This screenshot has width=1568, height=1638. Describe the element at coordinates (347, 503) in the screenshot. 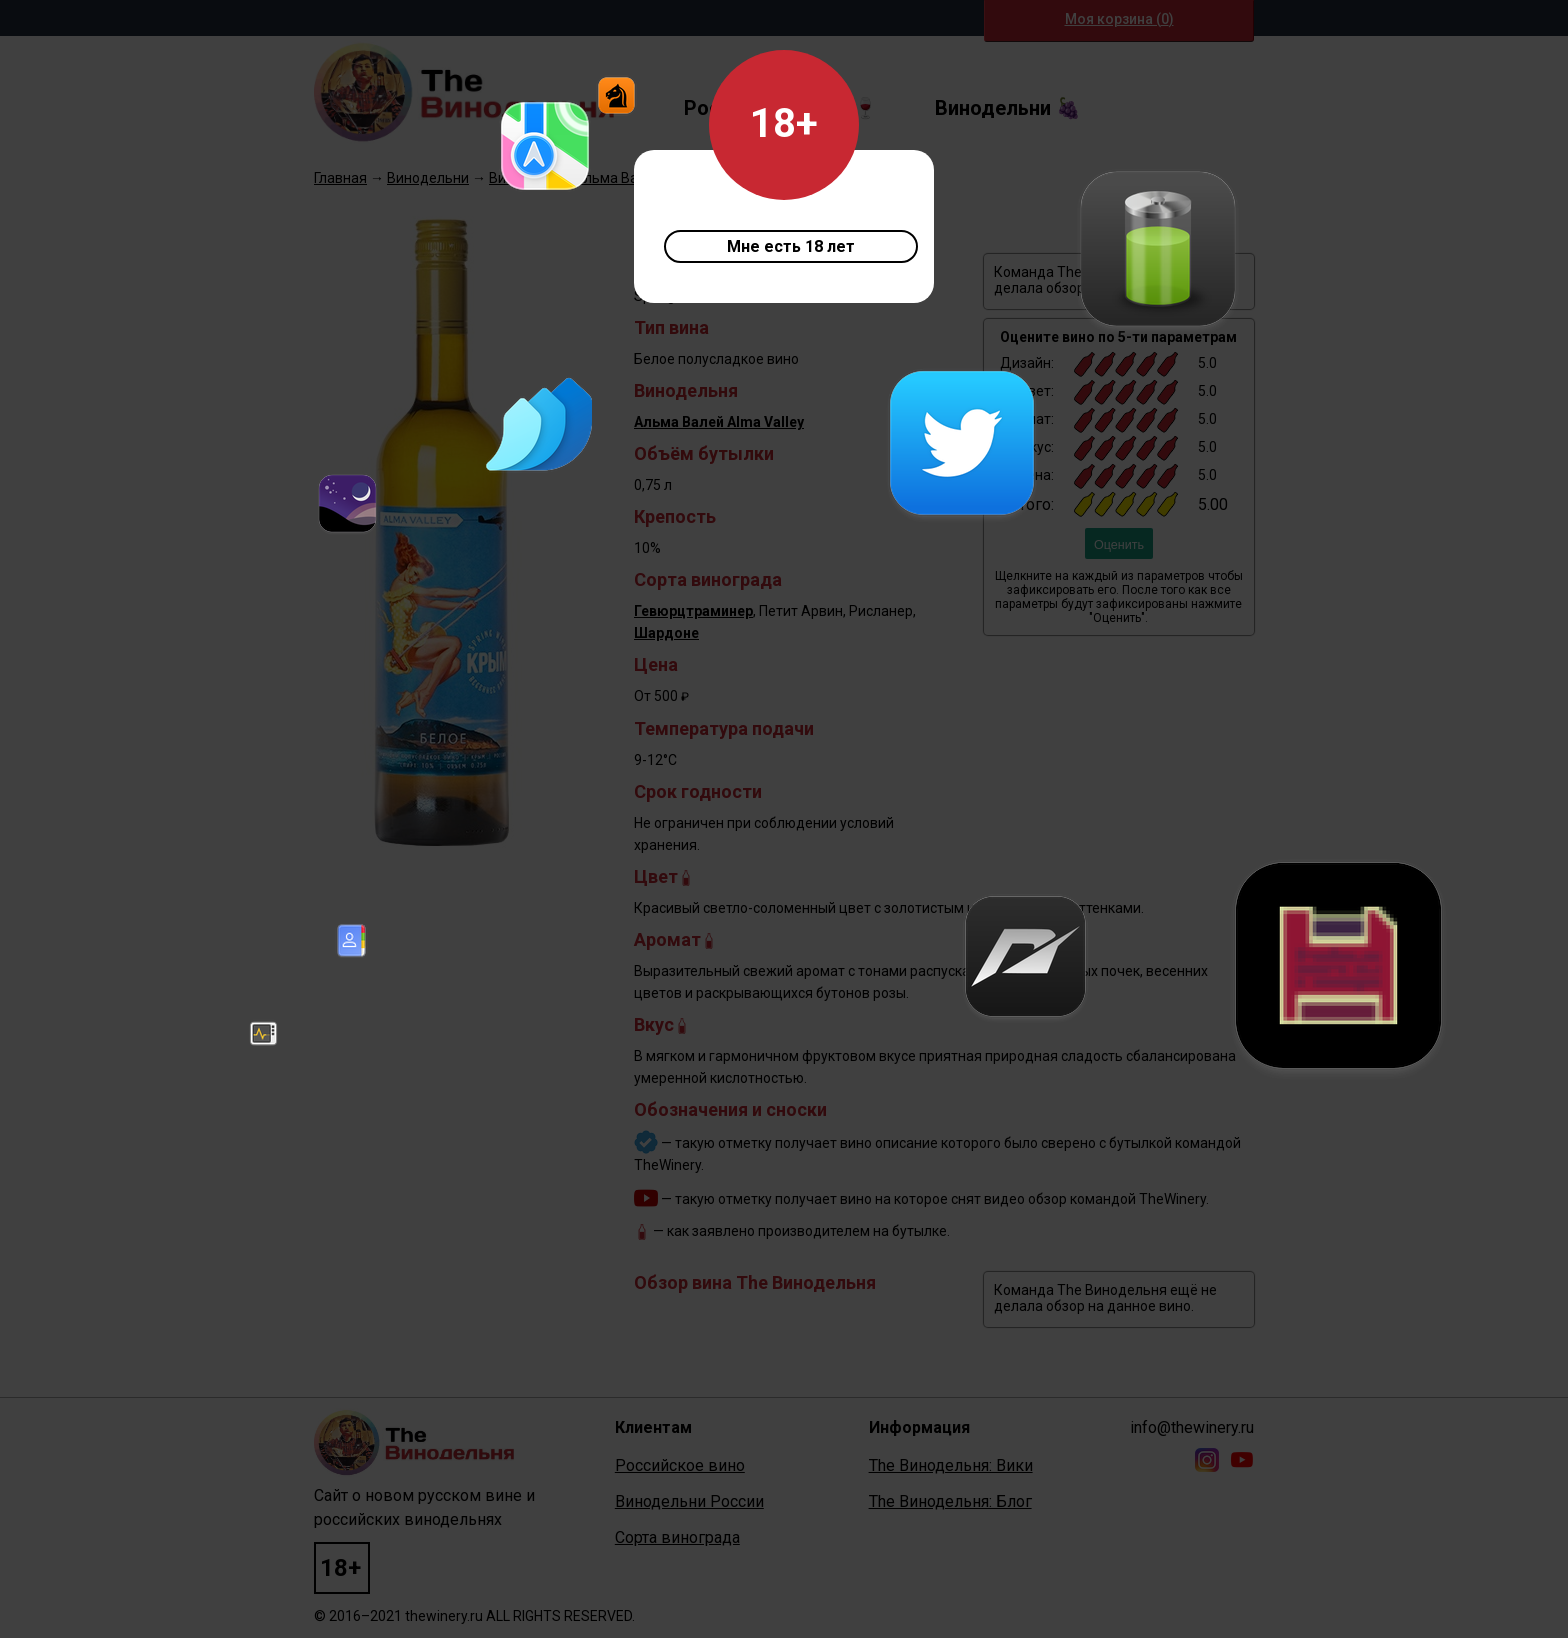

I see `open stellarium planetarium app` at that location.